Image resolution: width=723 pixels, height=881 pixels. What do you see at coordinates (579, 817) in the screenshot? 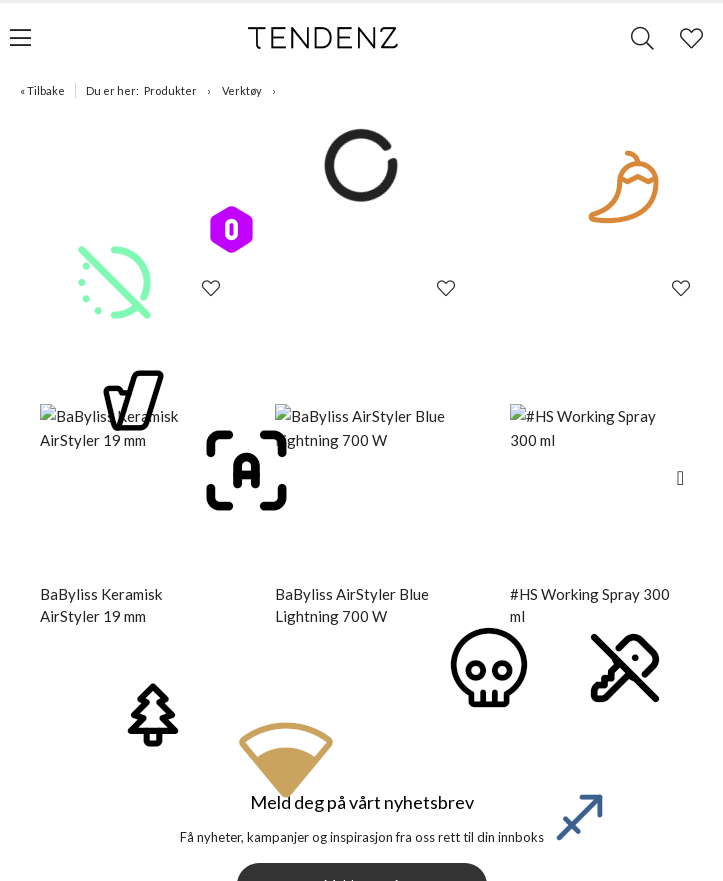
I see `sagittarius zodiac sign indicator` at bounding box center [579, 817].